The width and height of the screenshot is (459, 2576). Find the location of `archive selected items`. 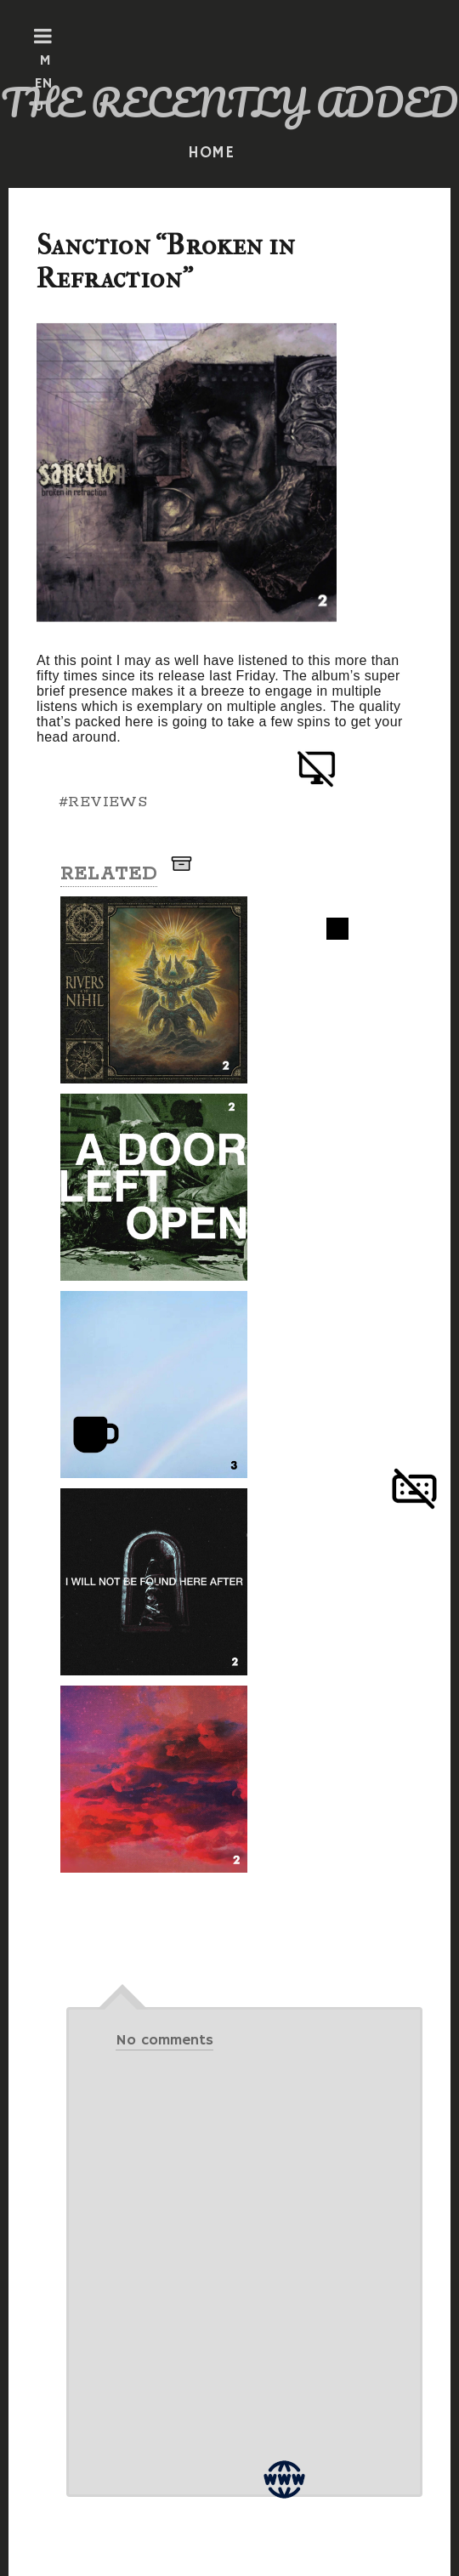

archive selected items is located at coordinates (181, 863).